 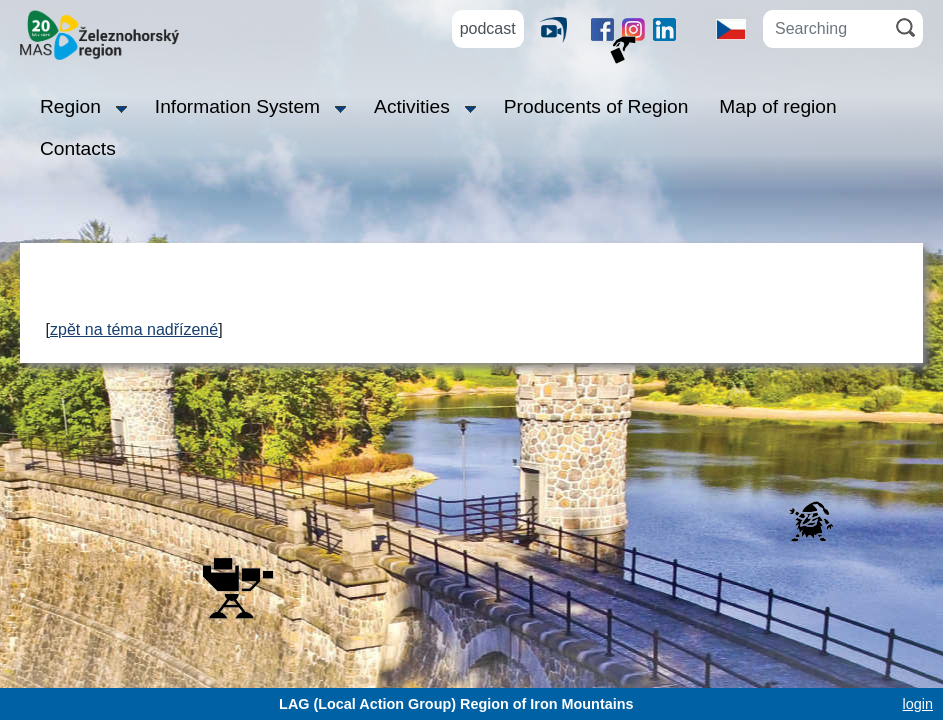 I want to click on enemy character or hostile NPC indicator, so click(x=811, y=521).